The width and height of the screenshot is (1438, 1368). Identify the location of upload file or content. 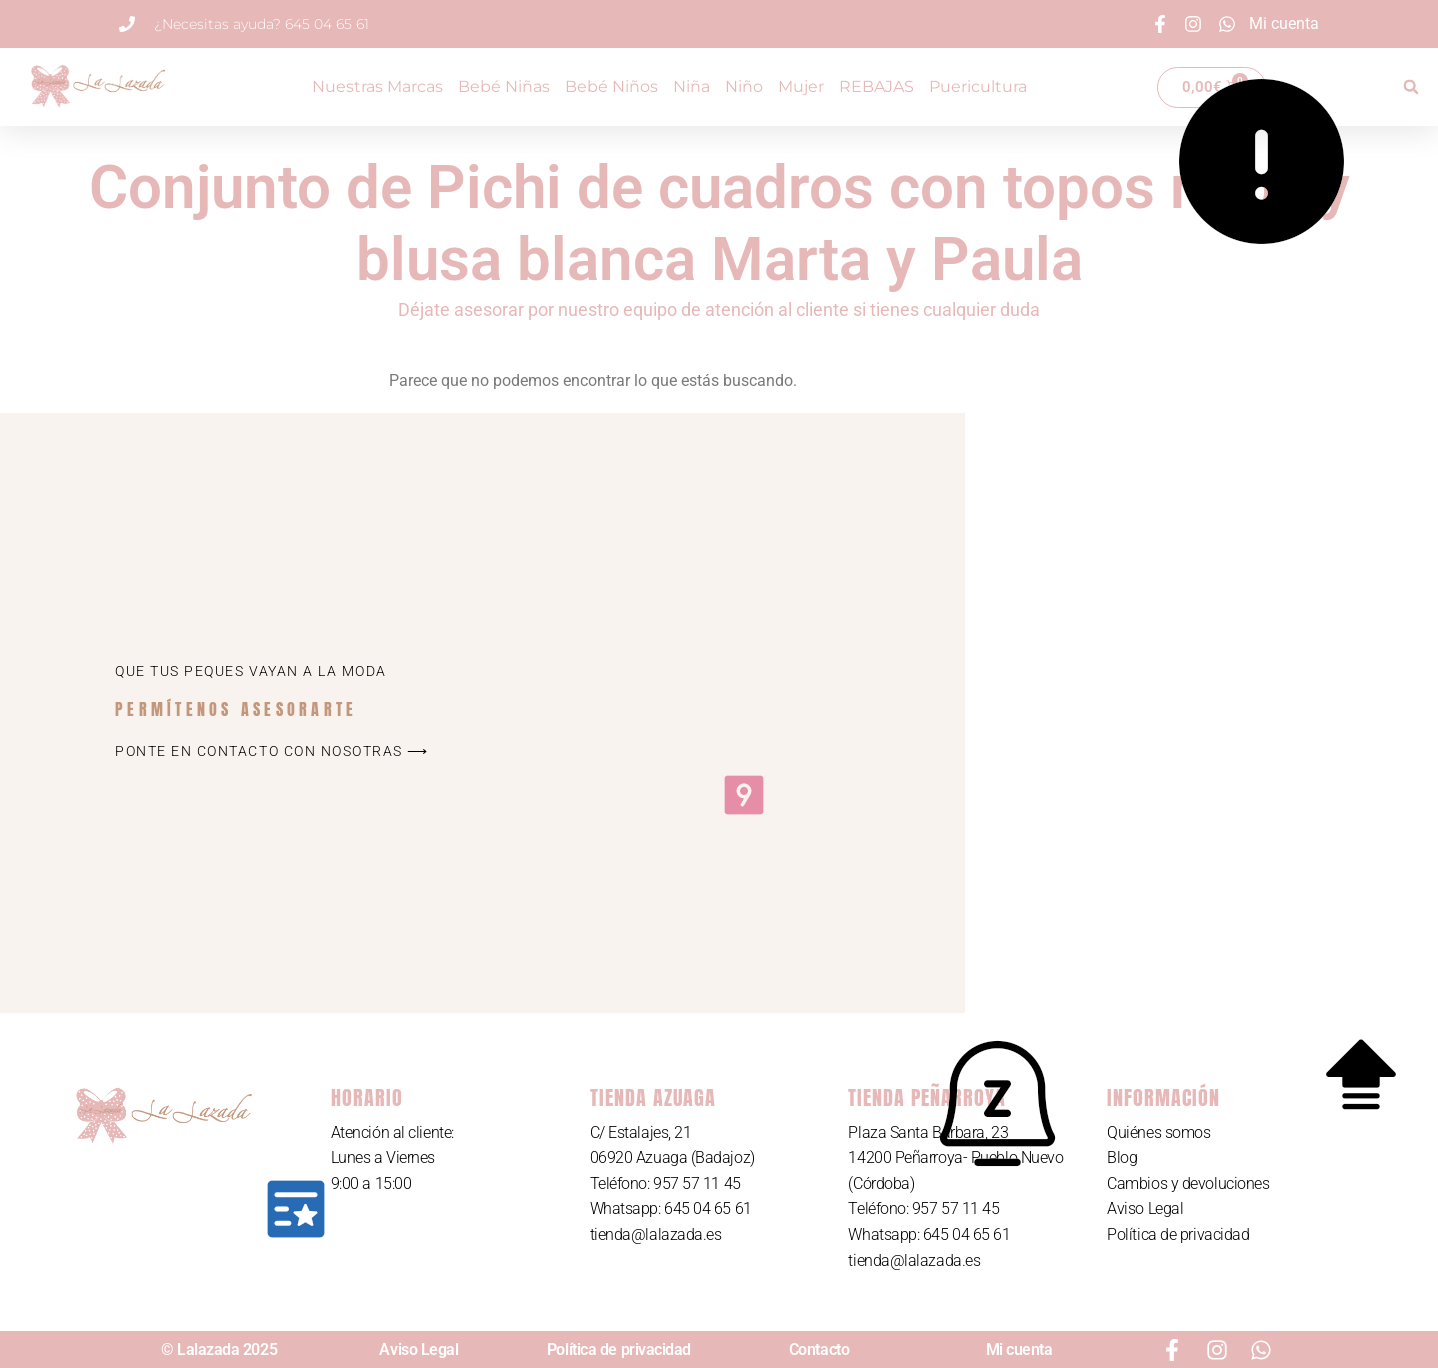
(1361, 1077).